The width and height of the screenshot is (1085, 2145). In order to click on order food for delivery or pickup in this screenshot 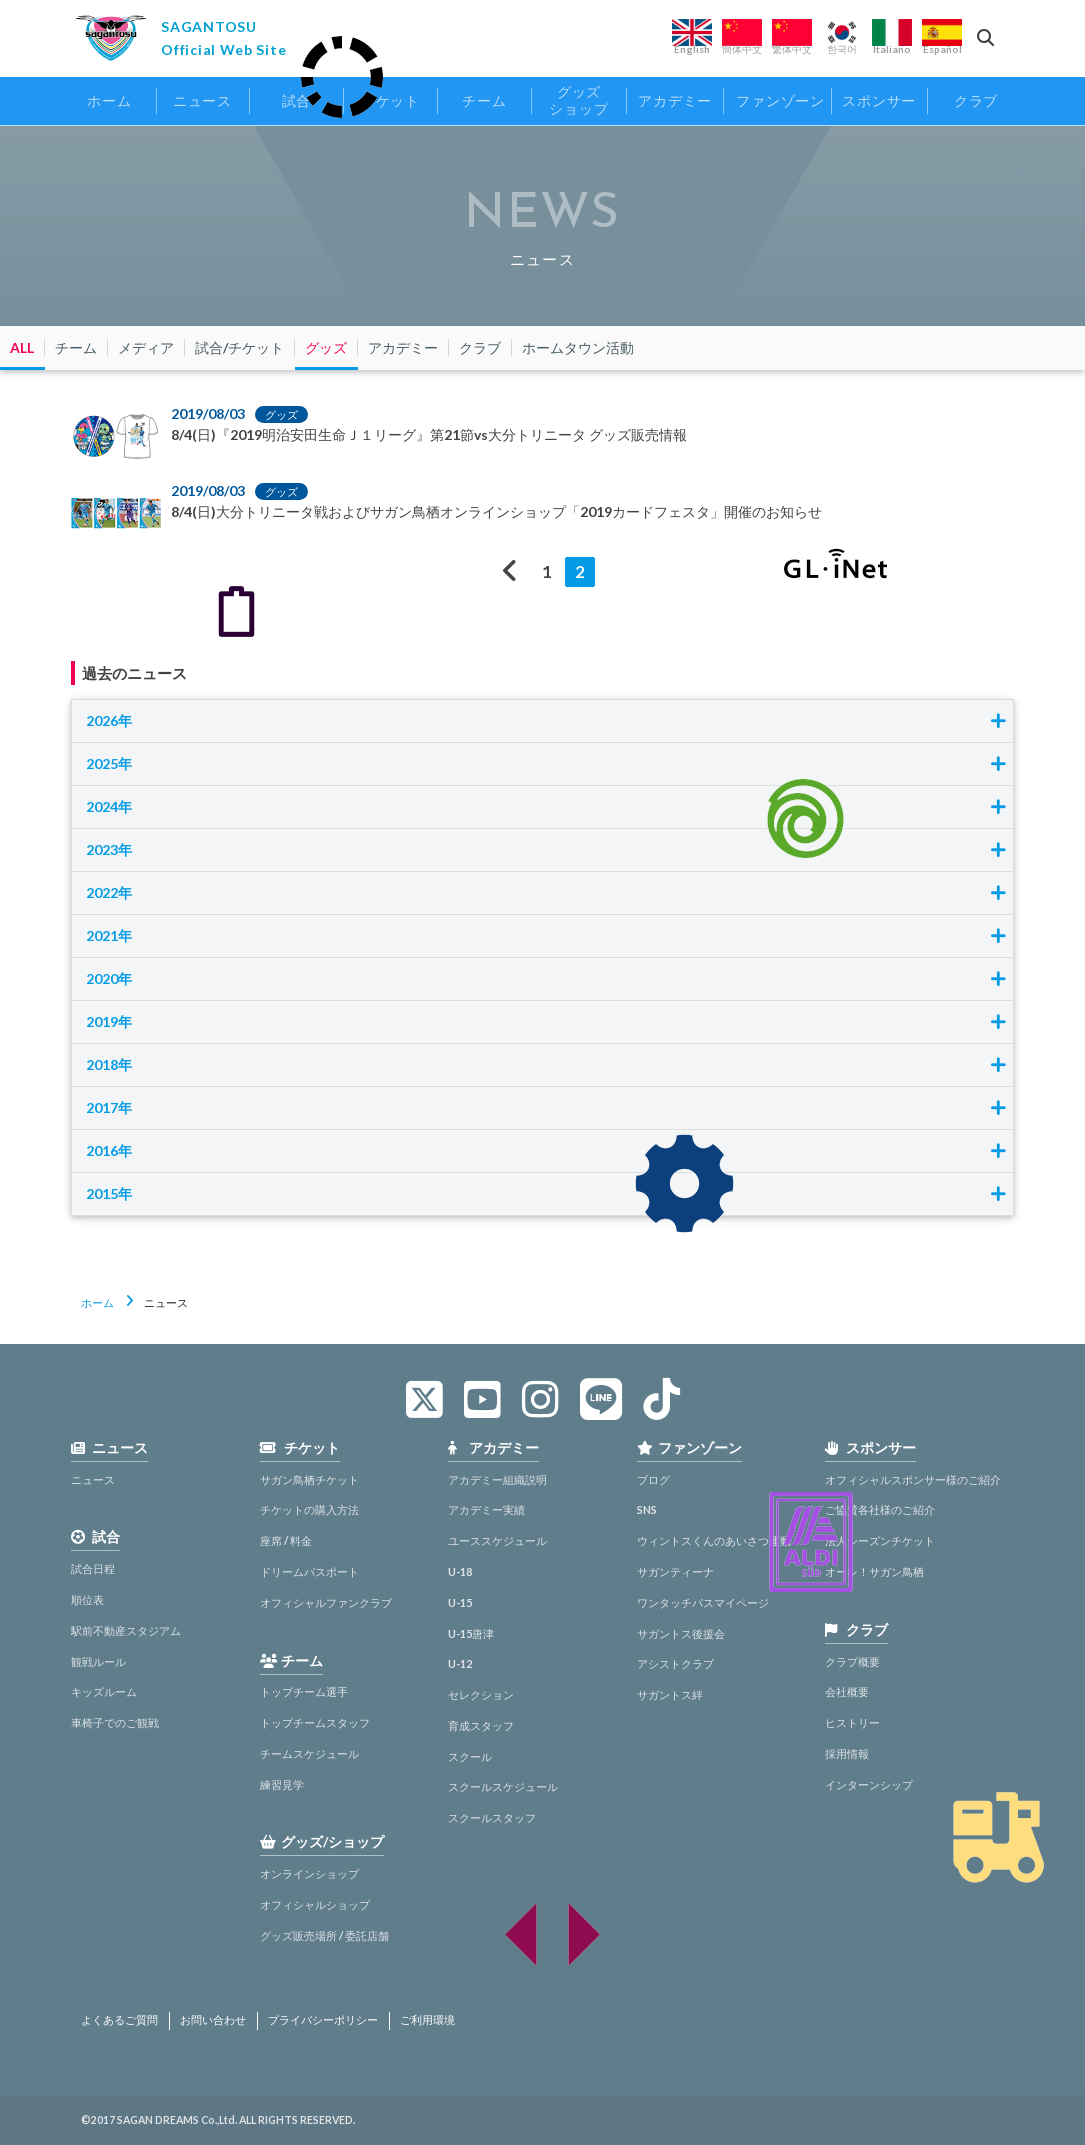, I will do `click(996, 1839)`.